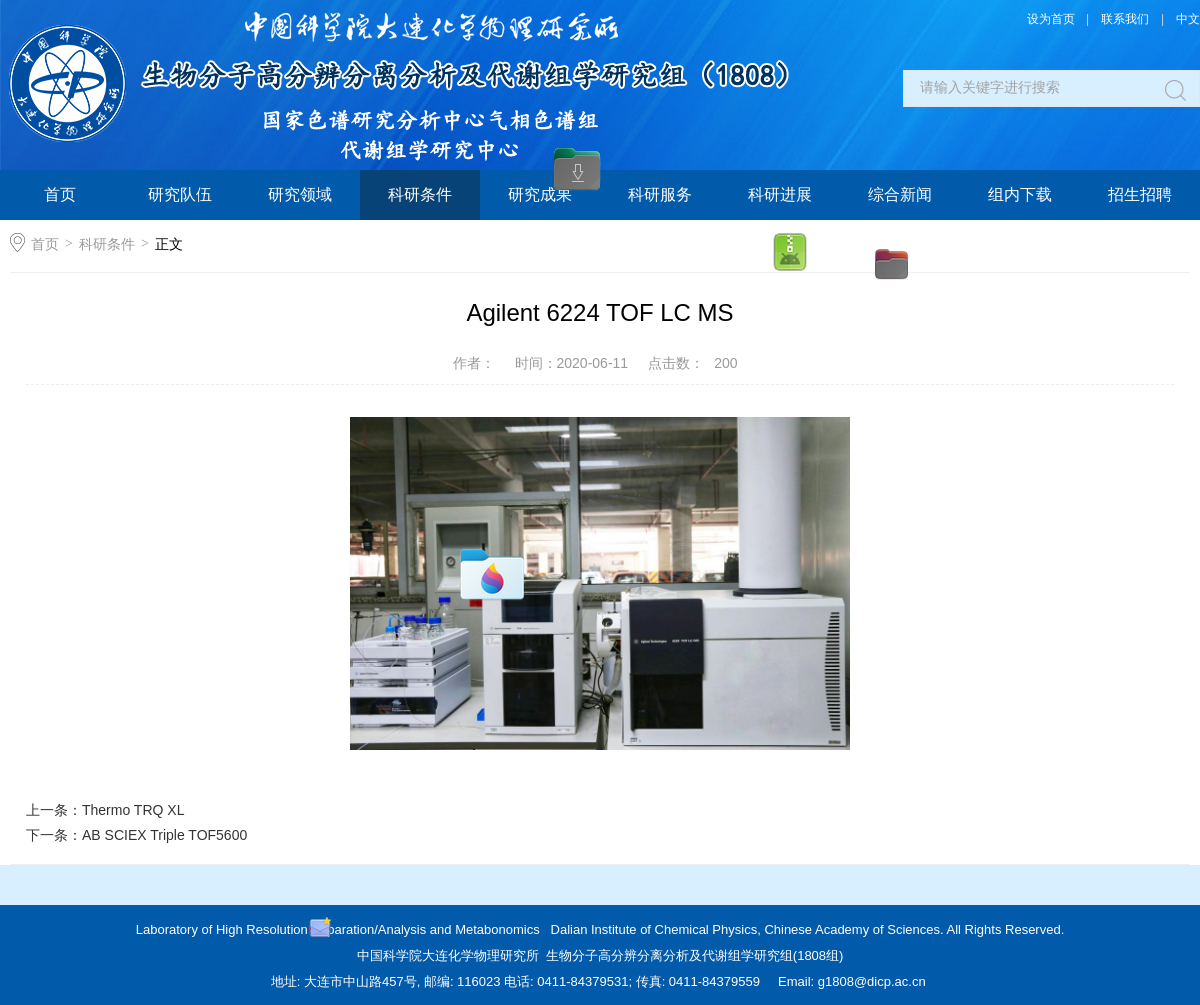  I want to click on mark email as unread, so click(320, 928).